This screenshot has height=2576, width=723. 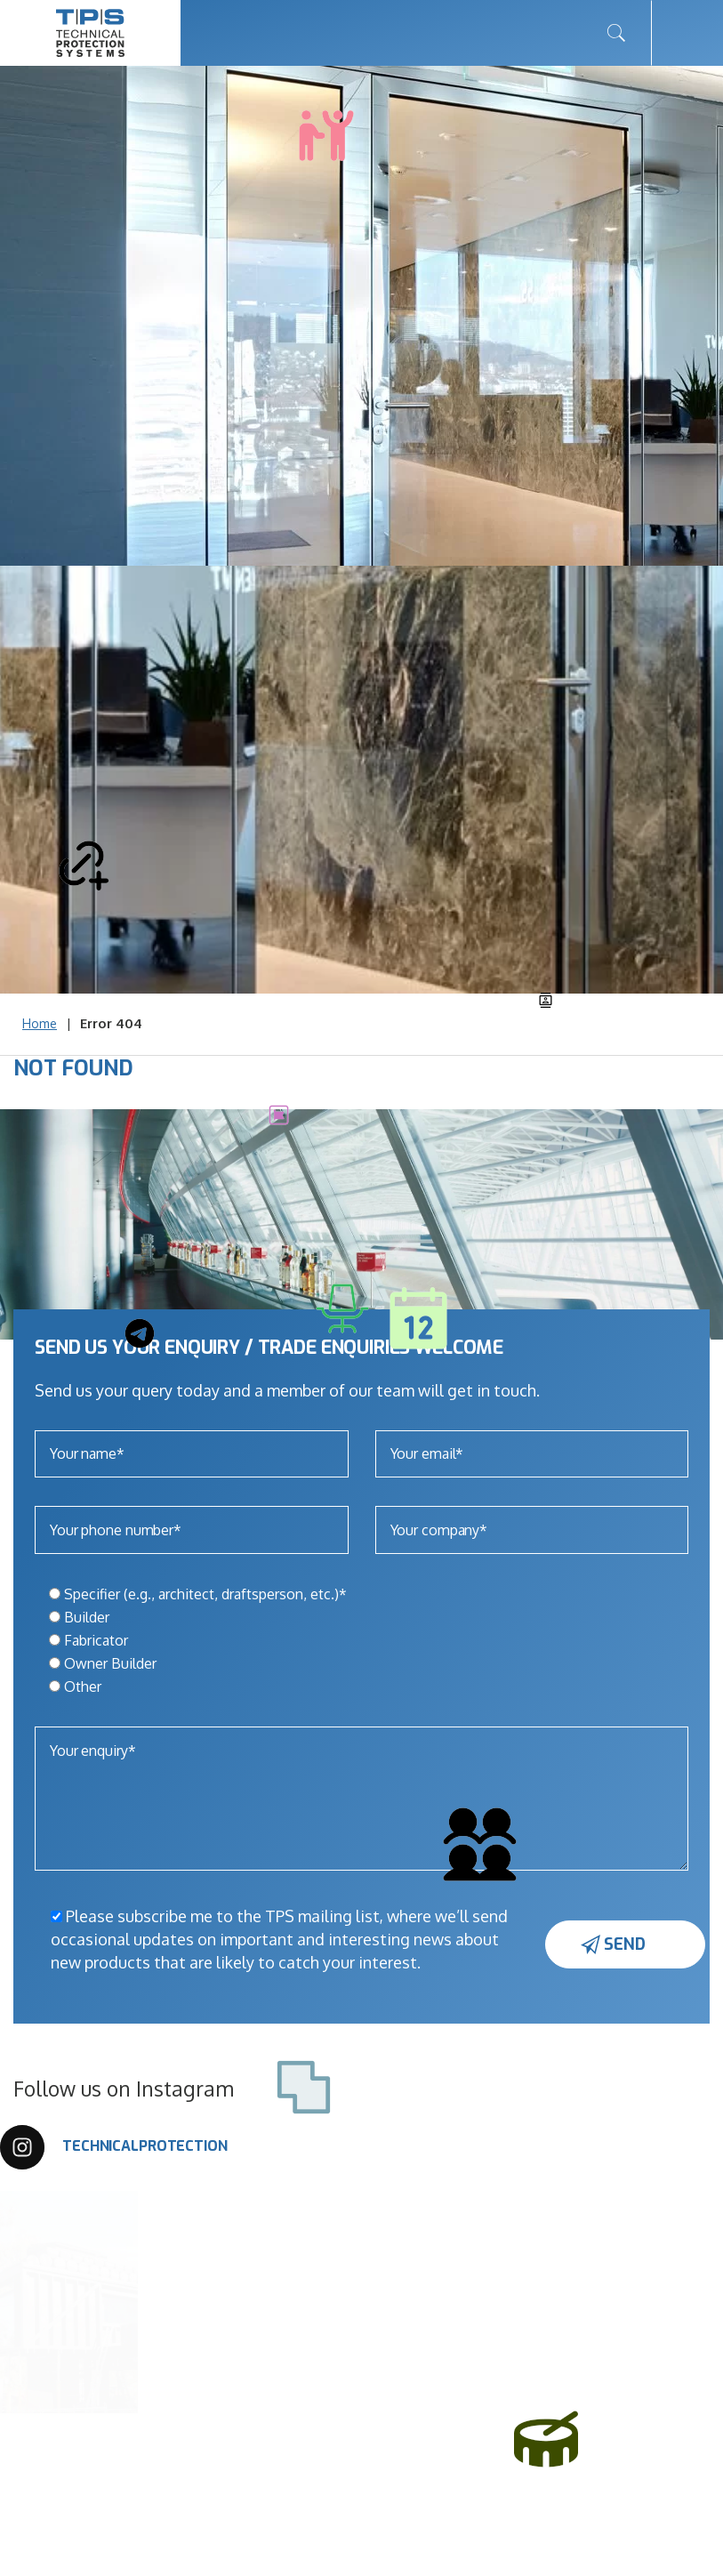 What do you see at coordinates (326, 135) in the screenshot?
I see `report a robbery or theft incident` at bounding box center [326, 135].